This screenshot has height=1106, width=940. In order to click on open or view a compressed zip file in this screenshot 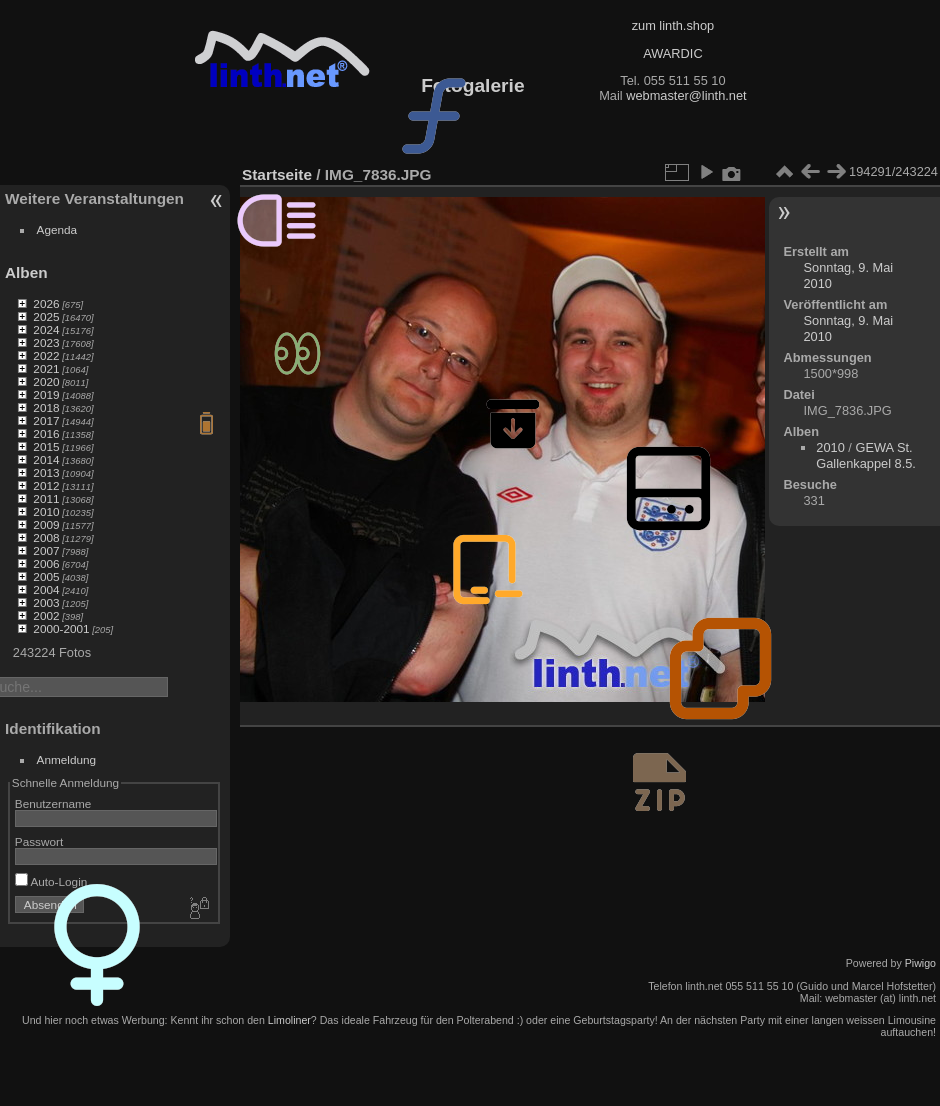, I will do `click(659, 784)`.